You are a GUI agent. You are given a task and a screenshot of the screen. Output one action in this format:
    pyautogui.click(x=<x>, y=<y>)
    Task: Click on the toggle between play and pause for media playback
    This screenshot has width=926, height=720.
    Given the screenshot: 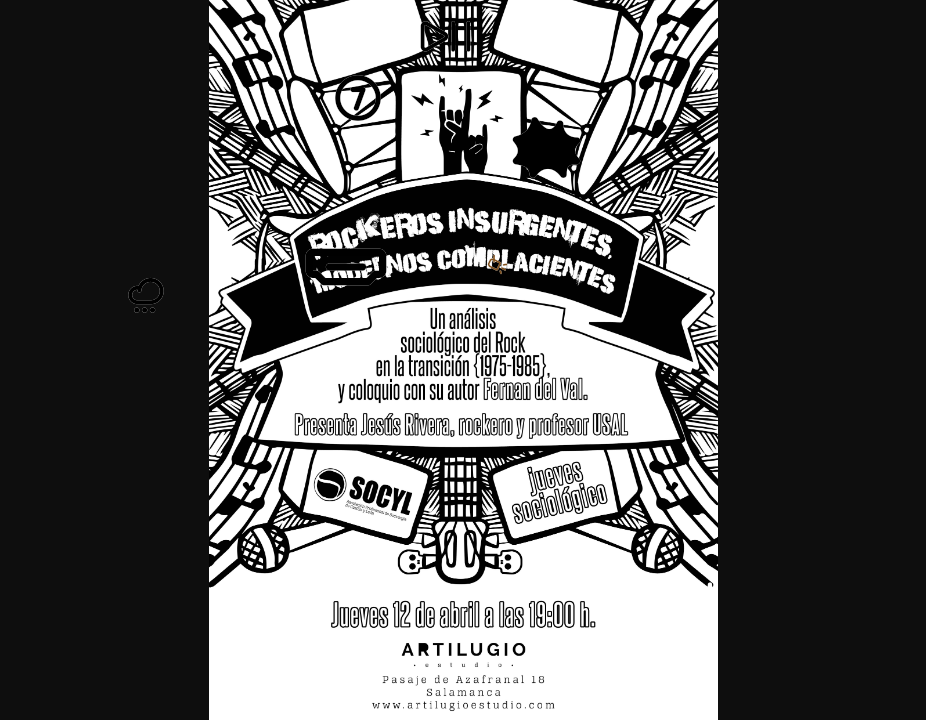 What is the action you would take?
    pyautogui.click(x=445, y=34)
    